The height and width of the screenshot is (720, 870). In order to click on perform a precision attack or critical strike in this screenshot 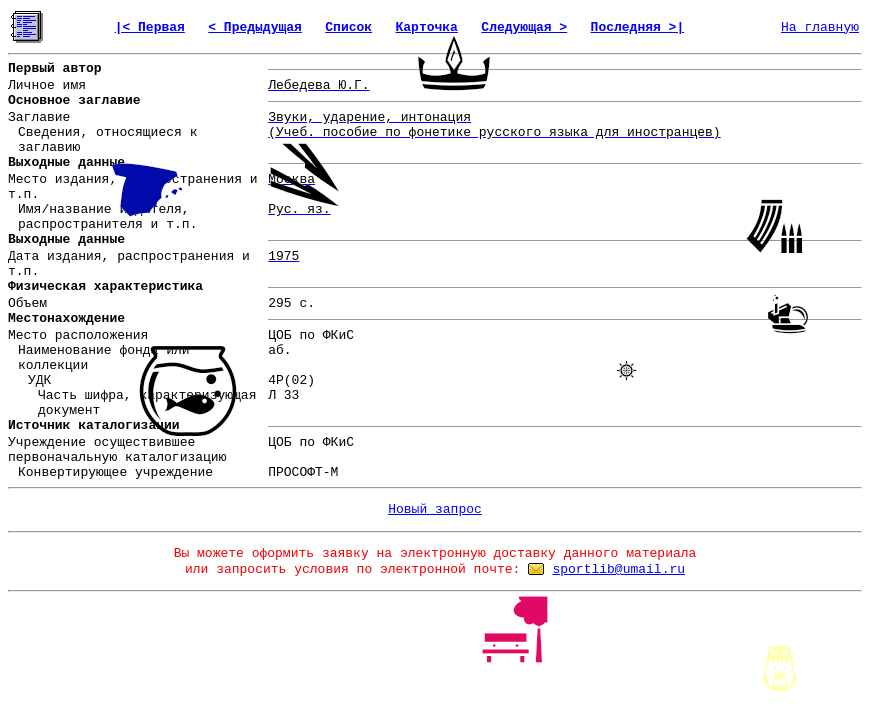, I will do `click(305, 178)`.